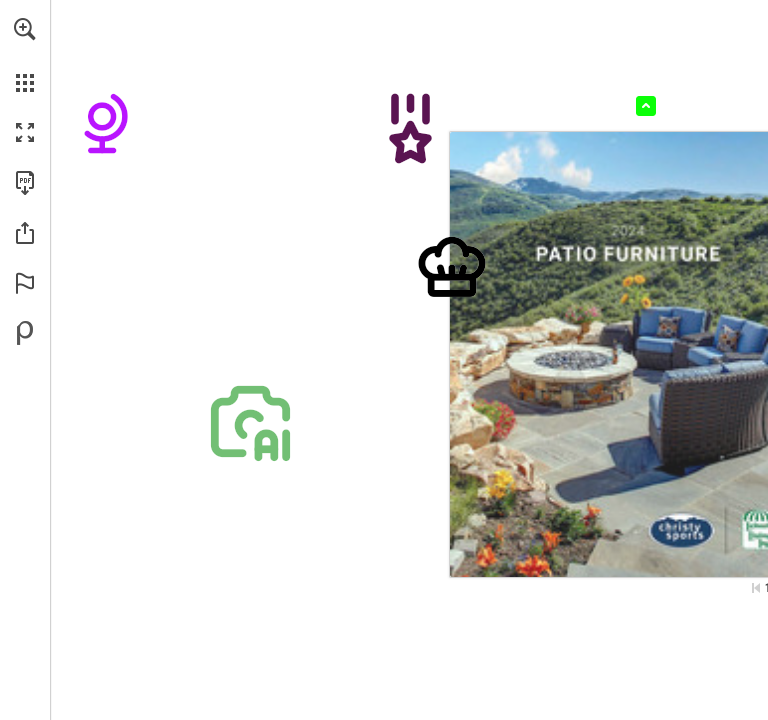  What do you see at coordinates (105, 125) in the screenshot?
I see `access global or international settings` at bounding box center [105, 125].